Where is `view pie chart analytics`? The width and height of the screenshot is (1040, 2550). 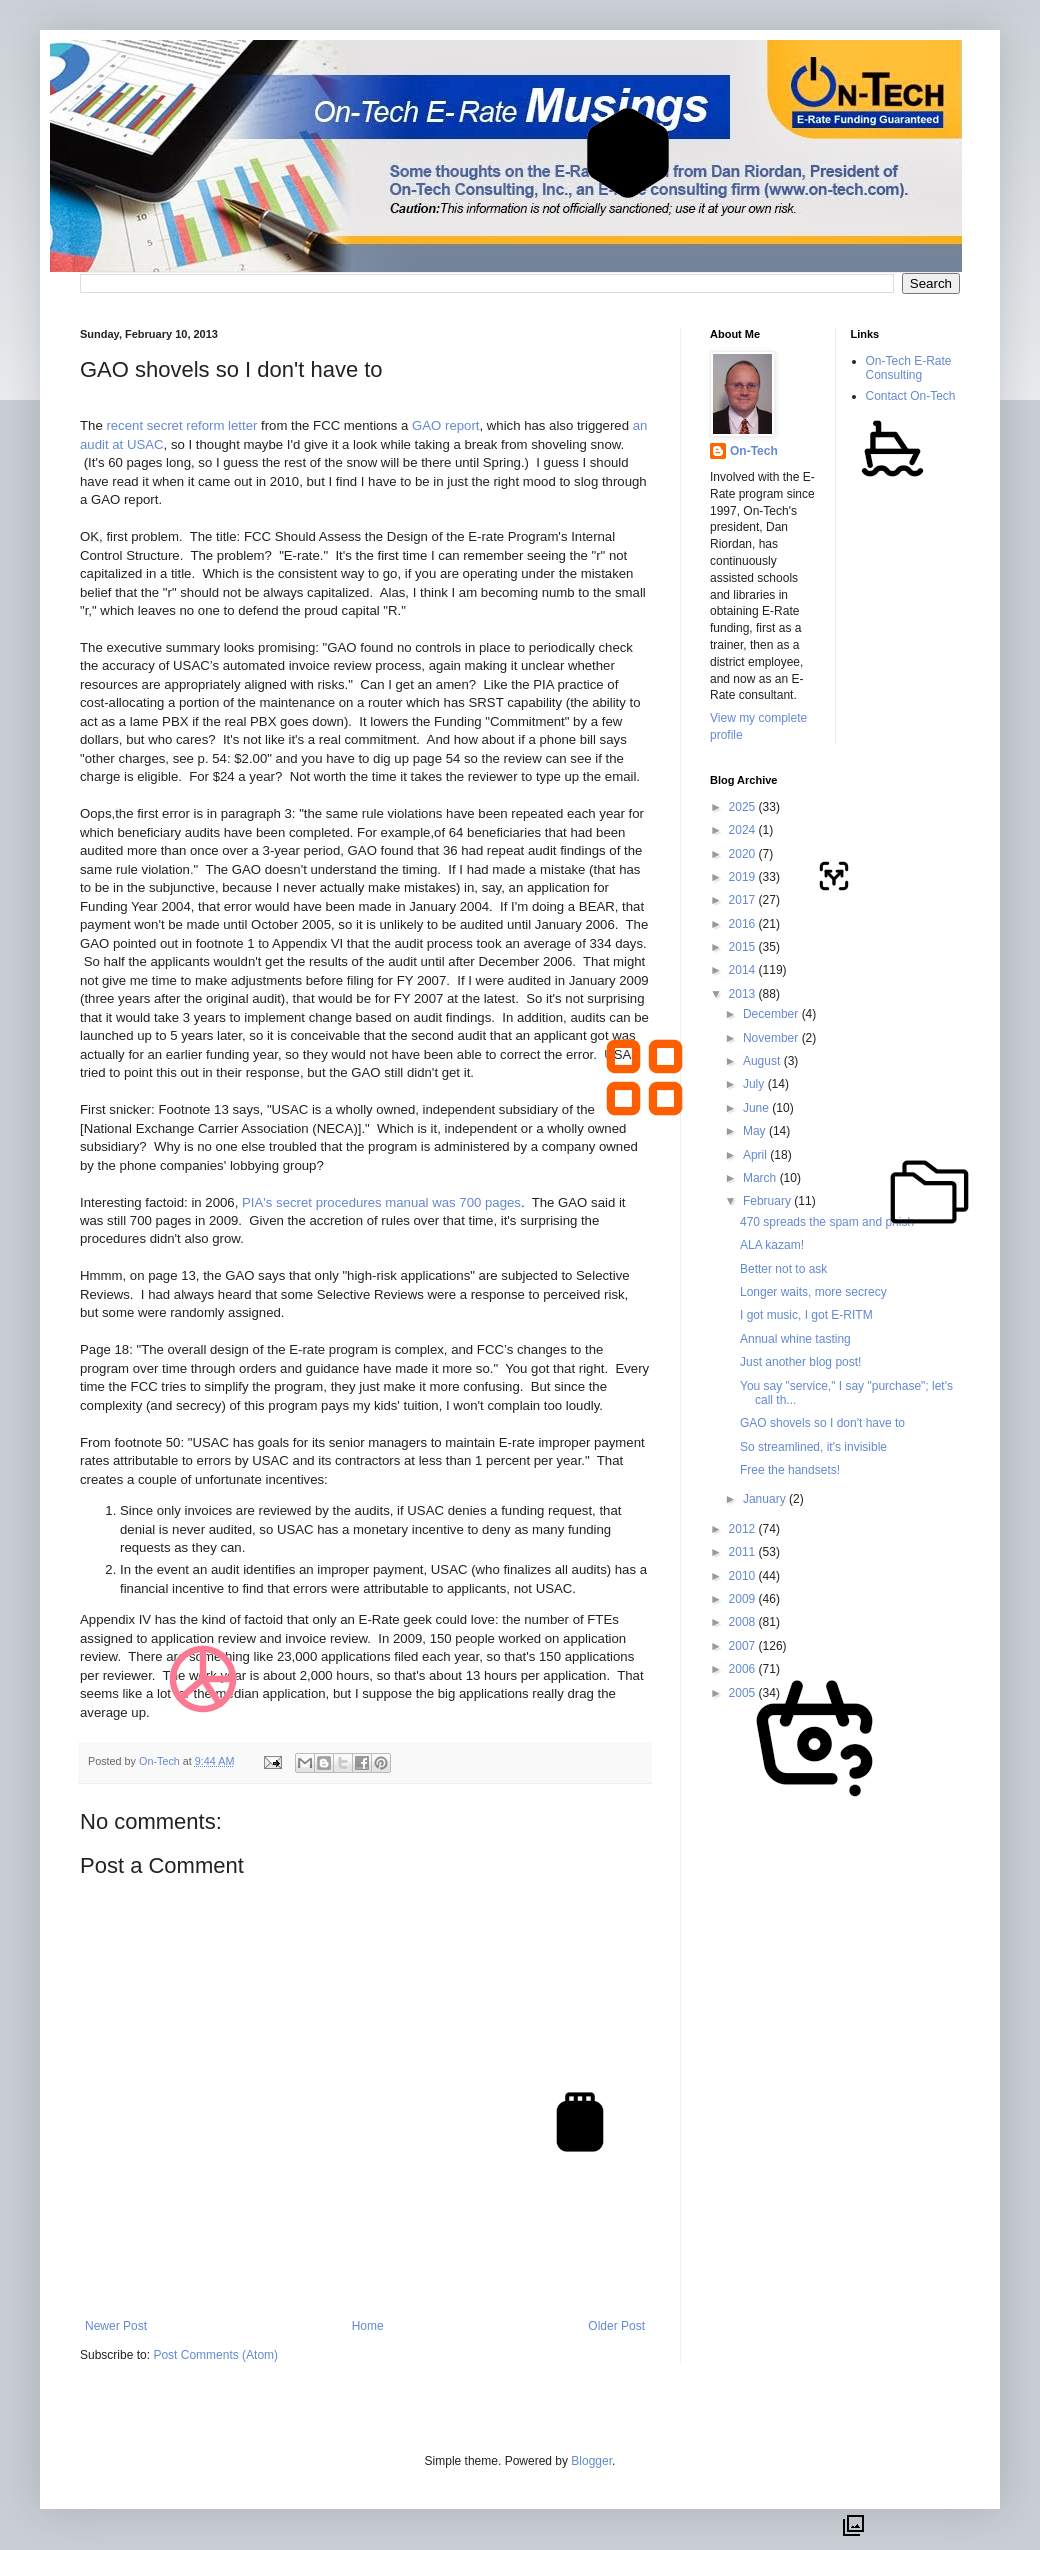 view pie chart analytics is located at coordinates (203, 1679).